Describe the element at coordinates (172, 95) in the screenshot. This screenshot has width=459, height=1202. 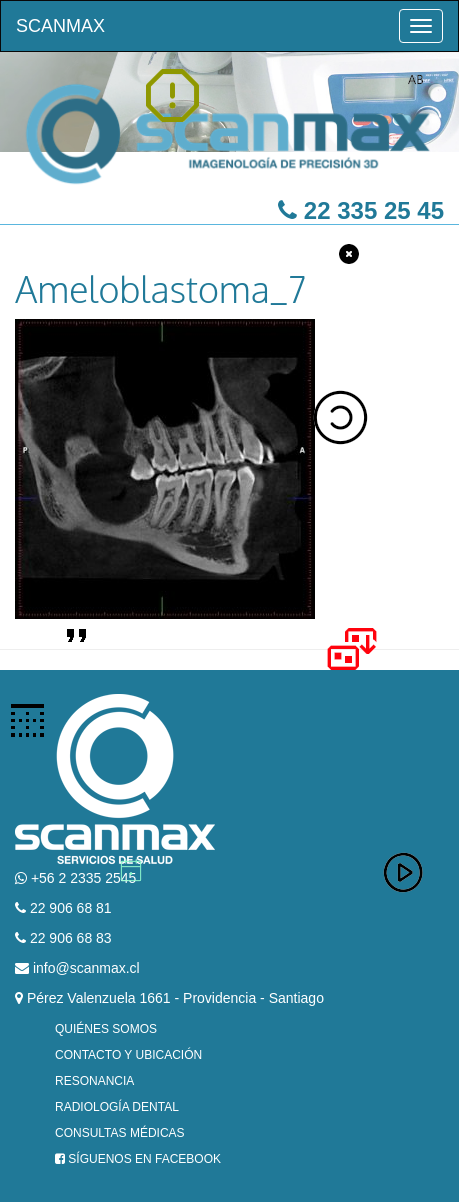
I see `stop or halt current action` at that location.